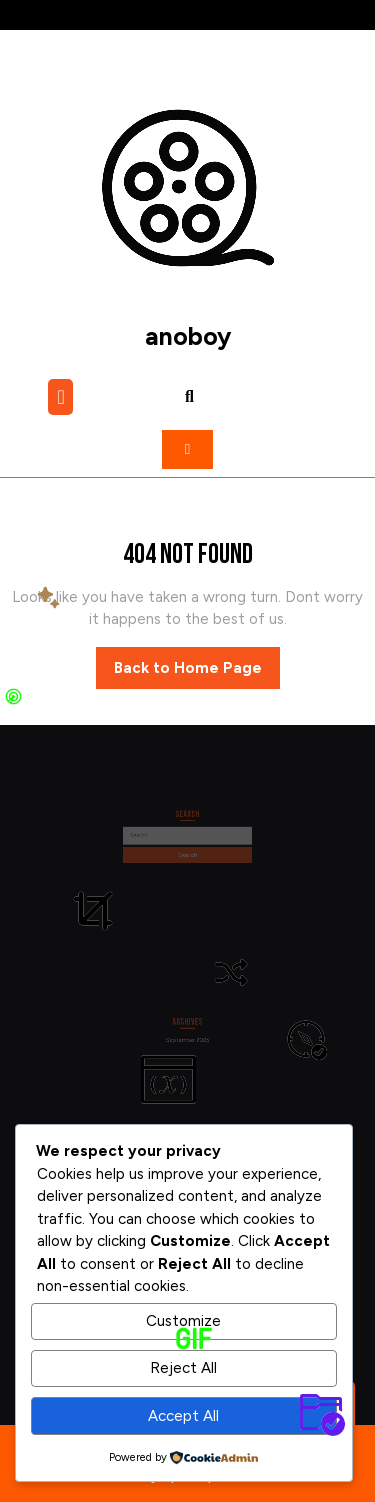 The image size is (375, 1502). What do you see at coordinates (93, 911) in the screenshot?
I see `crop an image` at bounding box center [93, 911].